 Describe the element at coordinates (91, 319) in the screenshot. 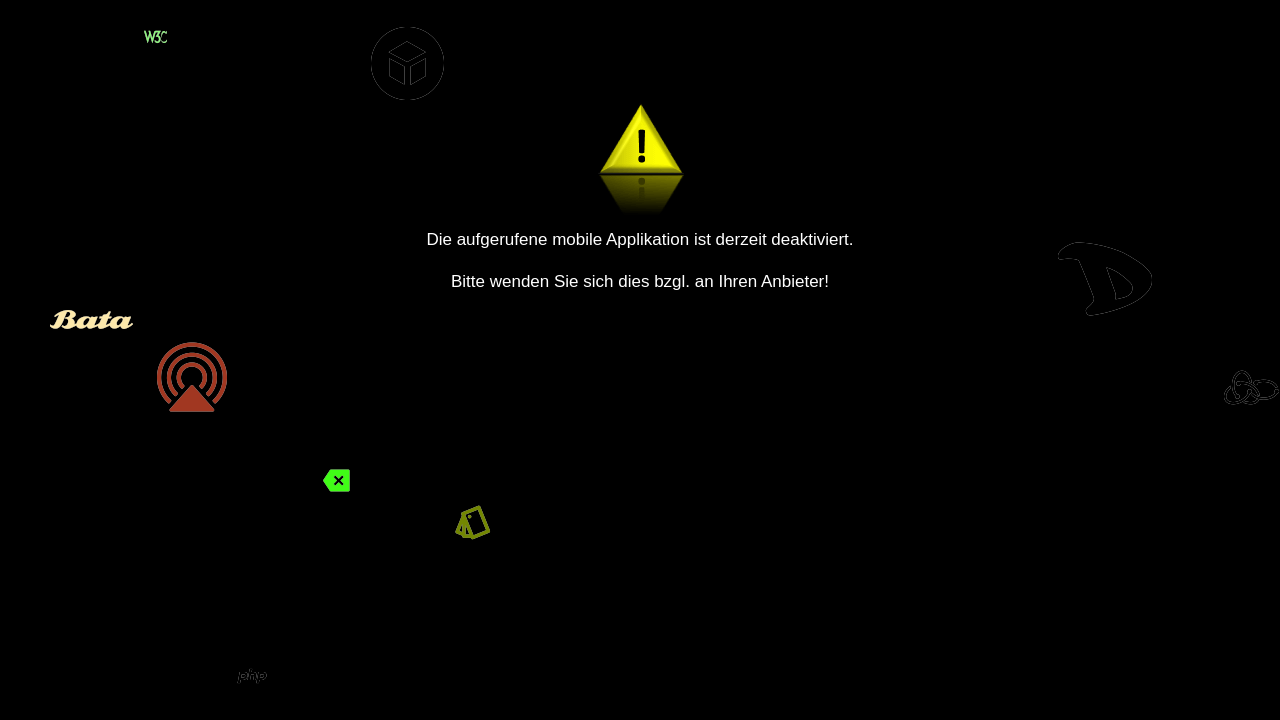

I see `visit the Bata footwear website` at that location.